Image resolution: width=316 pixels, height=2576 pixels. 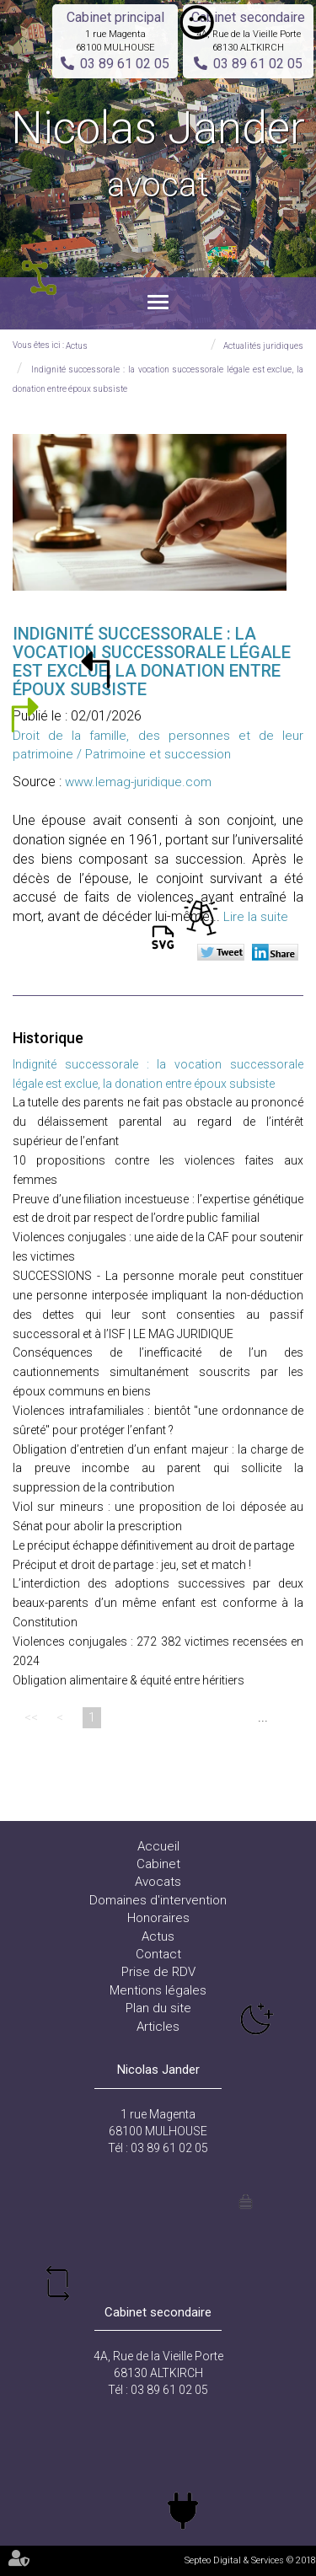 What do you see at coordinates (57, 2283) in the screenshot?
I see `rotate device orientation` at bounding box center [57, 2283].